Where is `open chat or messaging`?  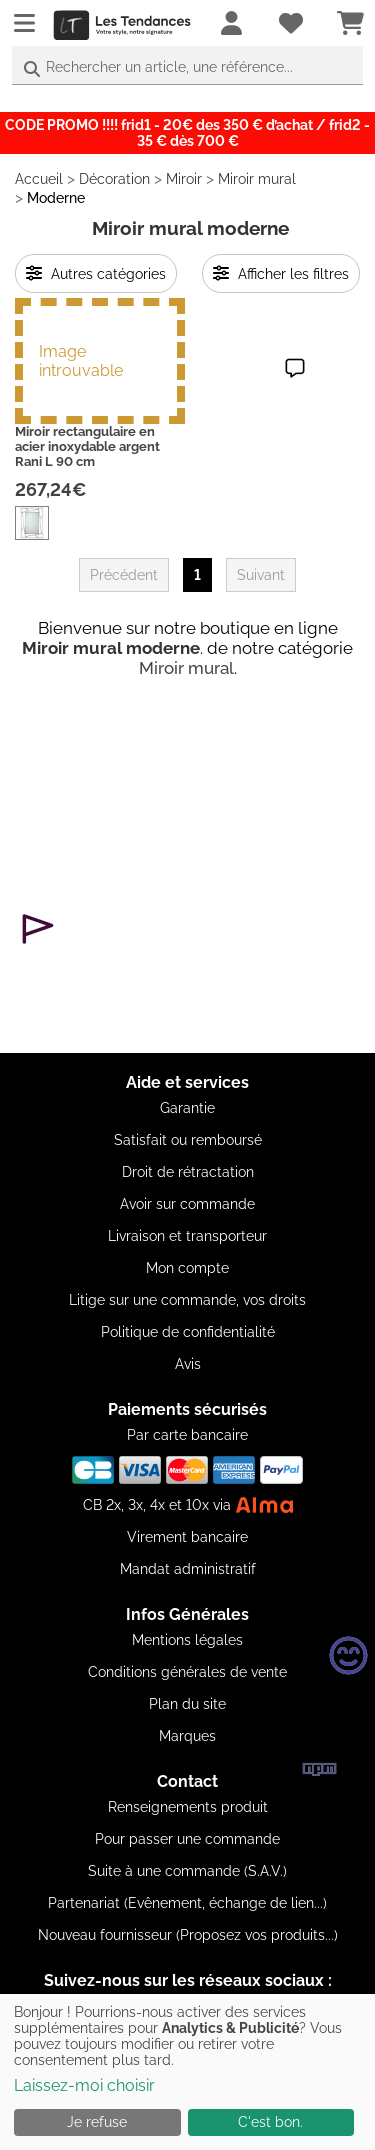 open chat or messaging is located at coordinates (295, 367).